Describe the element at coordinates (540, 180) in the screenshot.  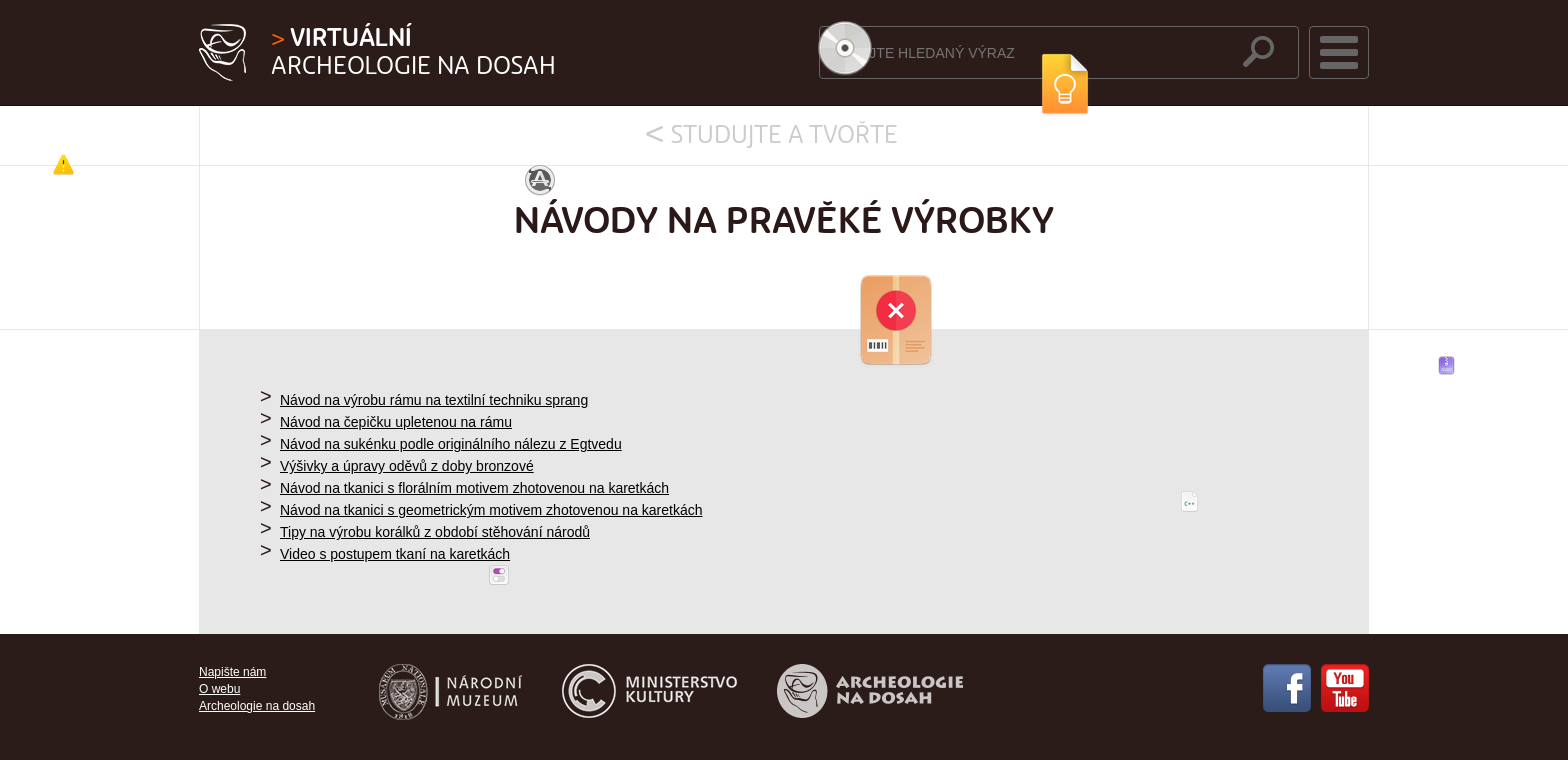
I see `check for available software updates` at that location.